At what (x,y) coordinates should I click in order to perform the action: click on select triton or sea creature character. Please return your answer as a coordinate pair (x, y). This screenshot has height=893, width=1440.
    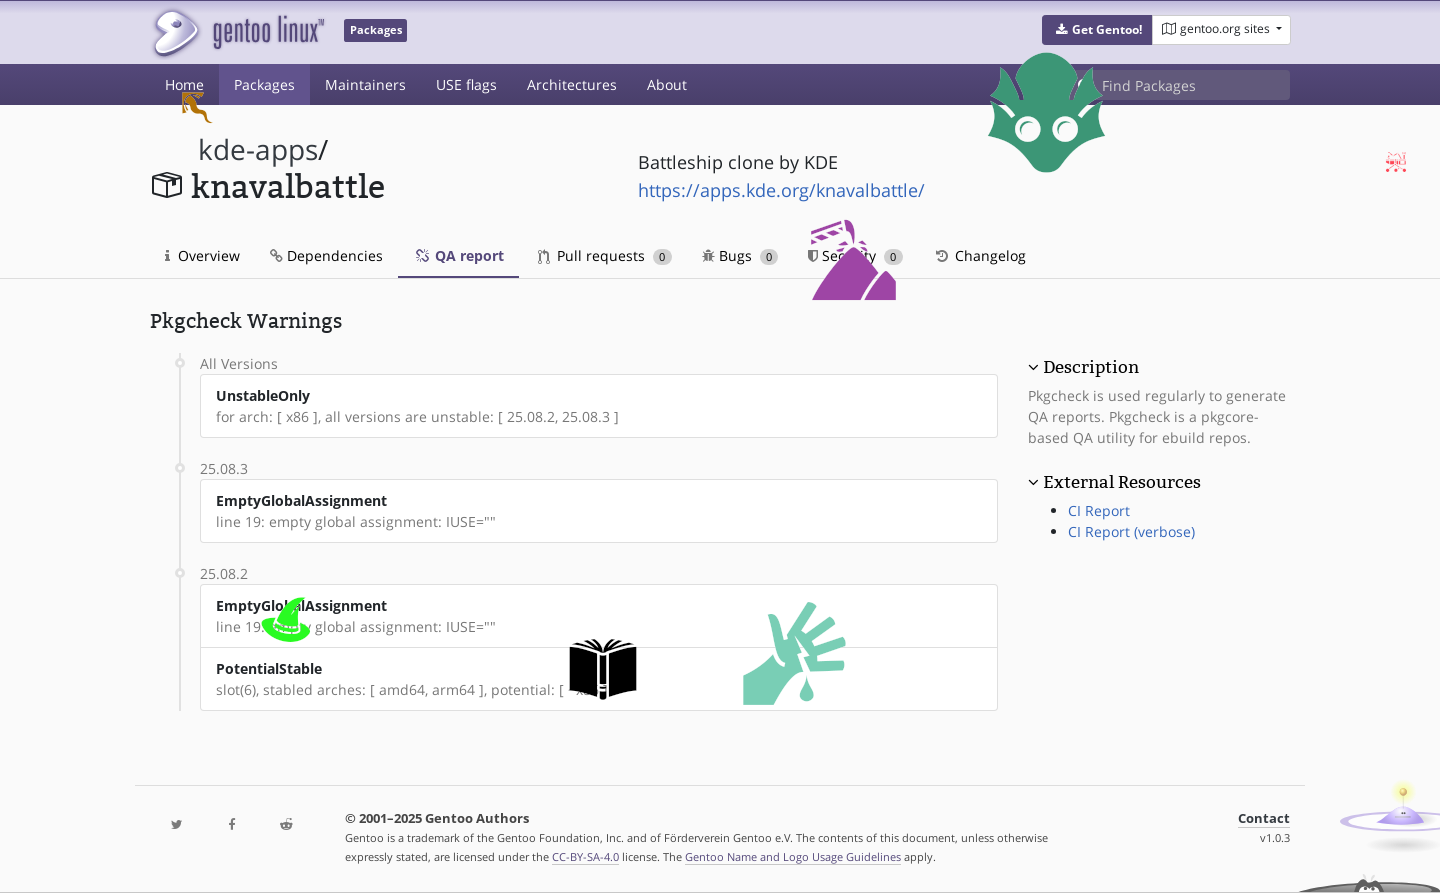
    Looking at the image, I should click on (1046, 112).